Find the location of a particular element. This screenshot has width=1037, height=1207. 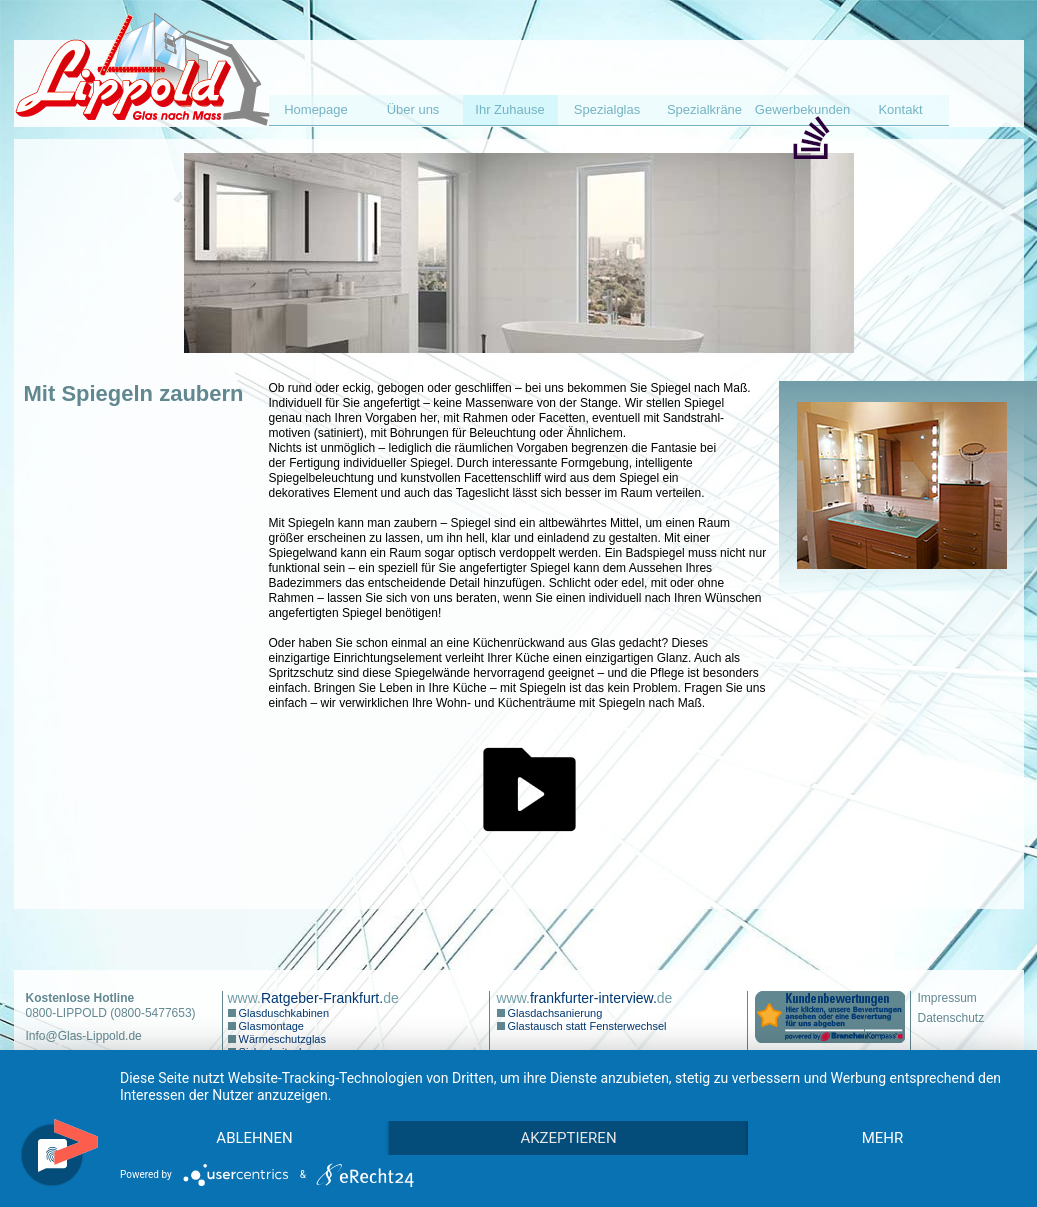

open video folder is located at coordinates (529, 789).